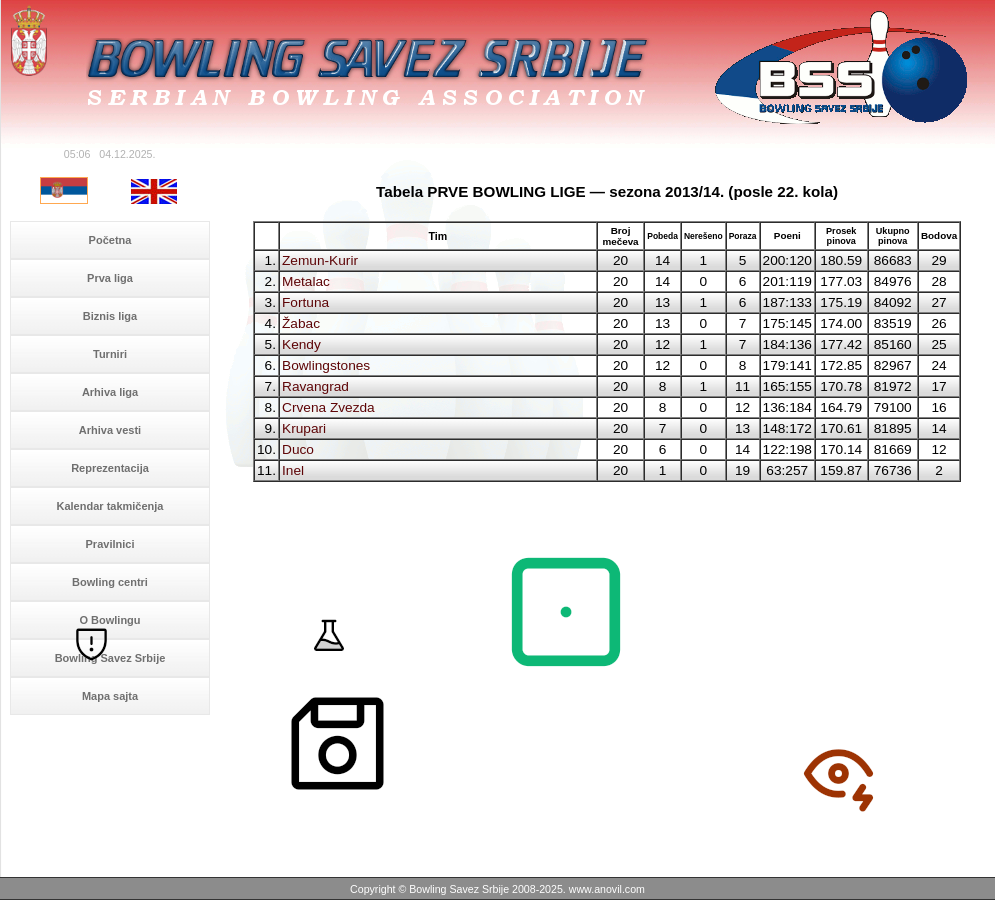  Describe the element at coordinates (337, 743) in the screenshot. I see `save current file or document` at that location.